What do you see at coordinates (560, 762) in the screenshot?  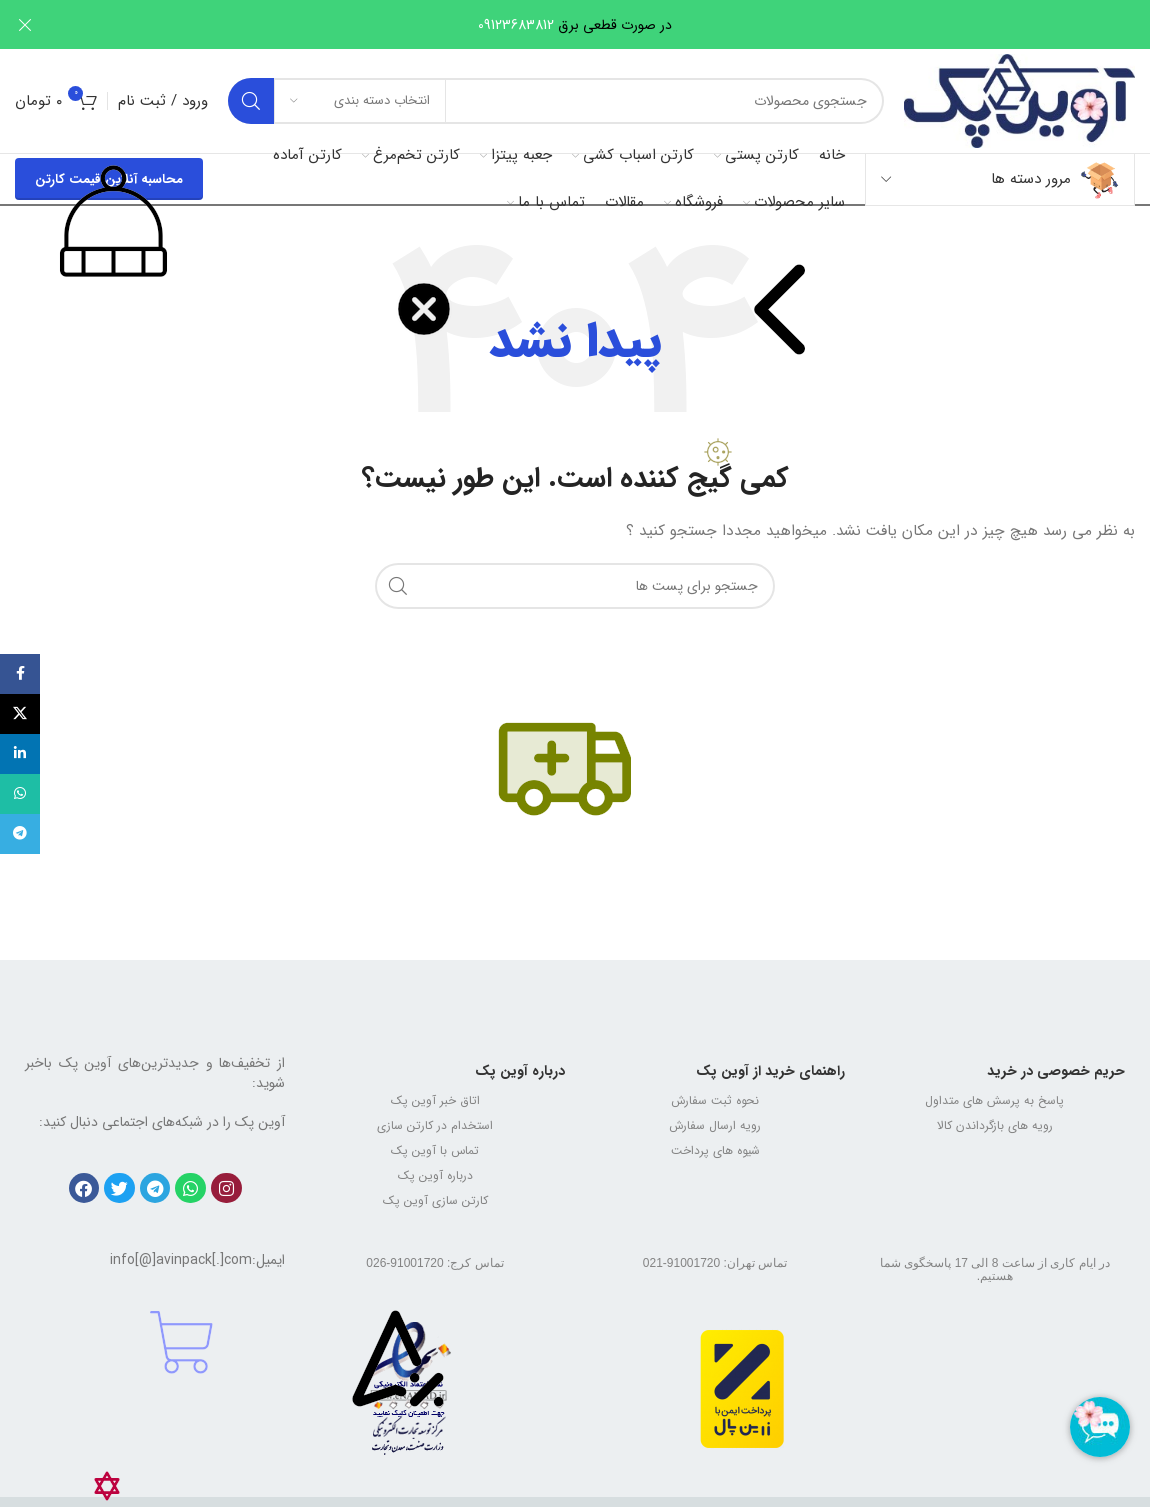 I see `request emergency medical services` at bounding box center [560, 762].